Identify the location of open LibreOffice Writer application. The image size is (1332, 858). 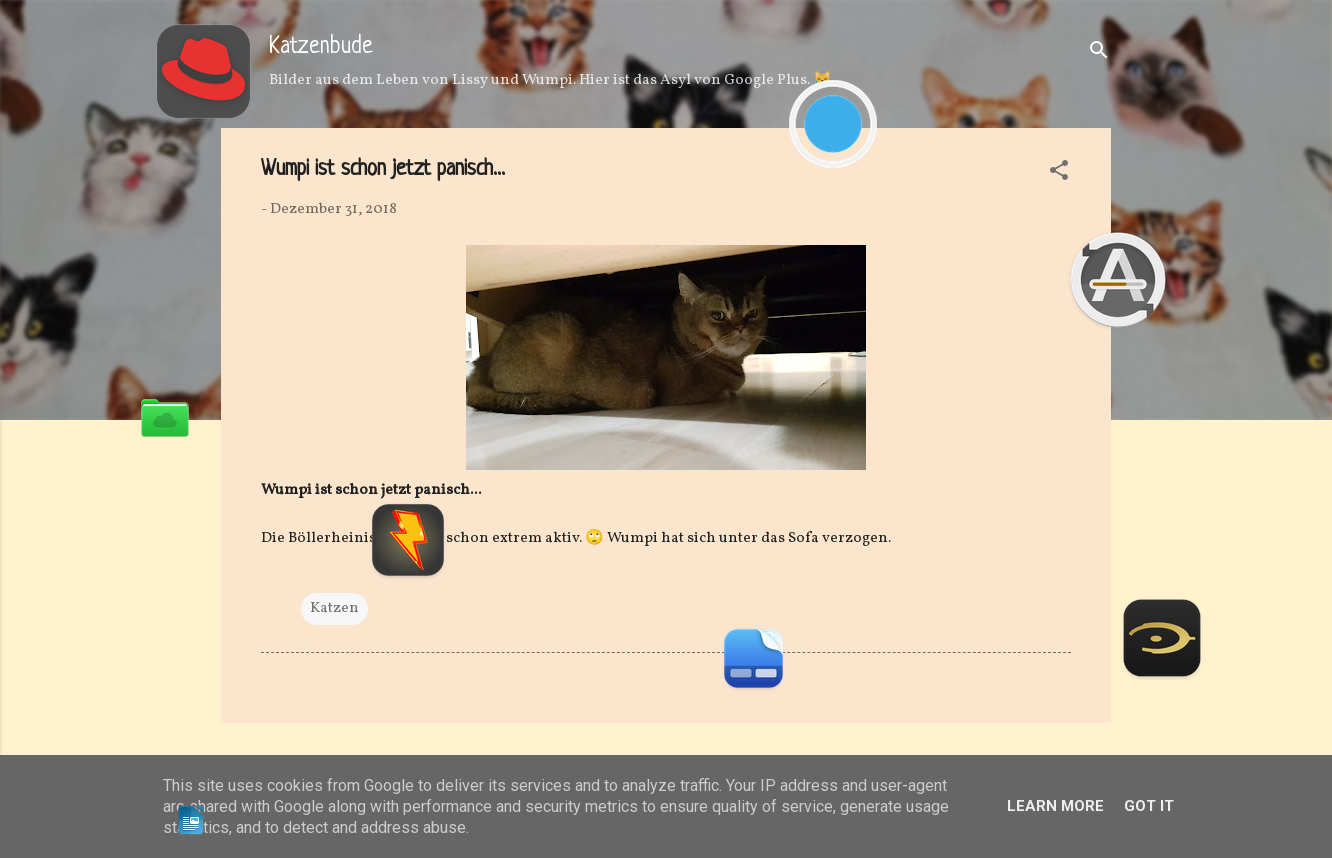
(191, 820).